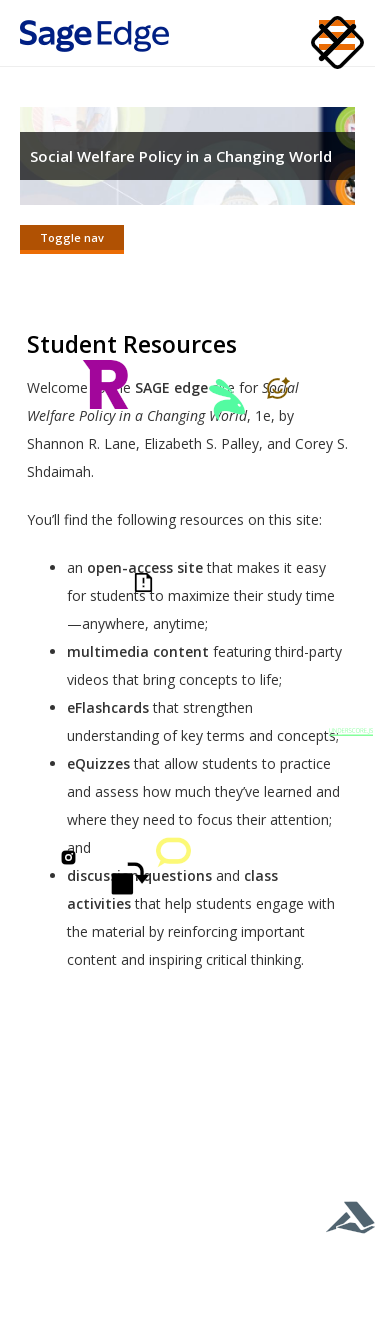 The width and height of the screenshot is (375, 1320). What do you see at coordinates (173, 852) in the screenshot?
I see `visit The Conversation website` at bounding box center [173, 852].